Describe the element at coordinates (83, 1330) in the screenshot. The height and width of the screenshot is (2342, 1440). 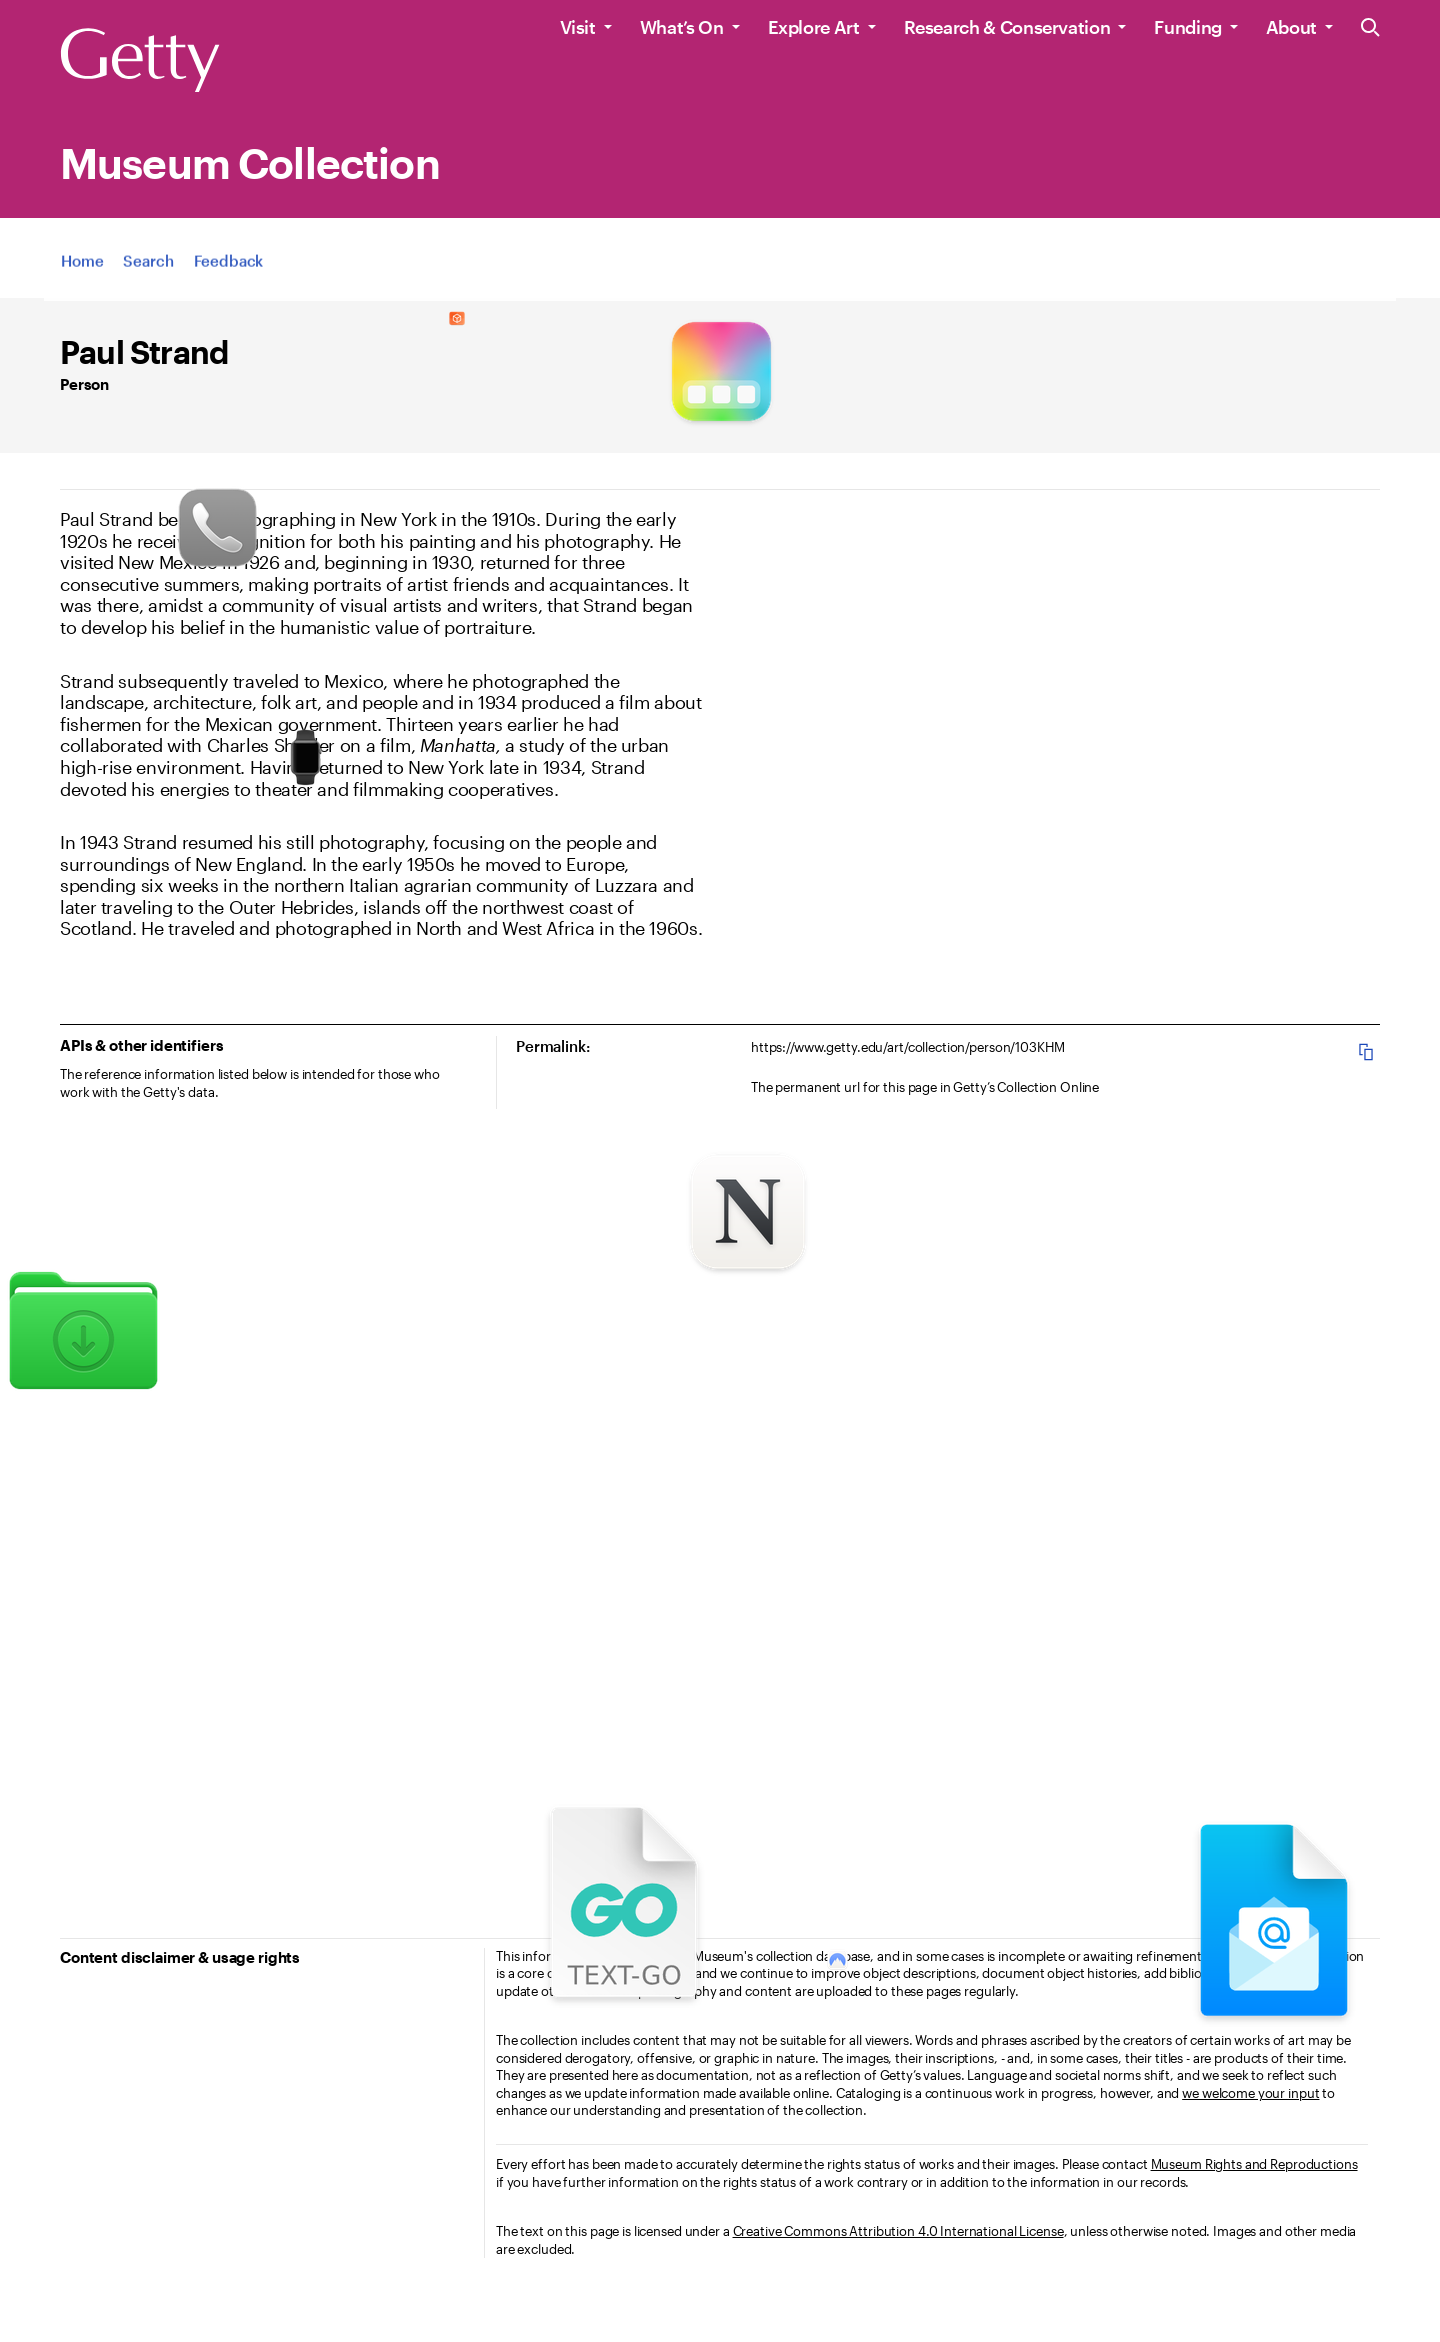
I see `open downloads folder` at that location.